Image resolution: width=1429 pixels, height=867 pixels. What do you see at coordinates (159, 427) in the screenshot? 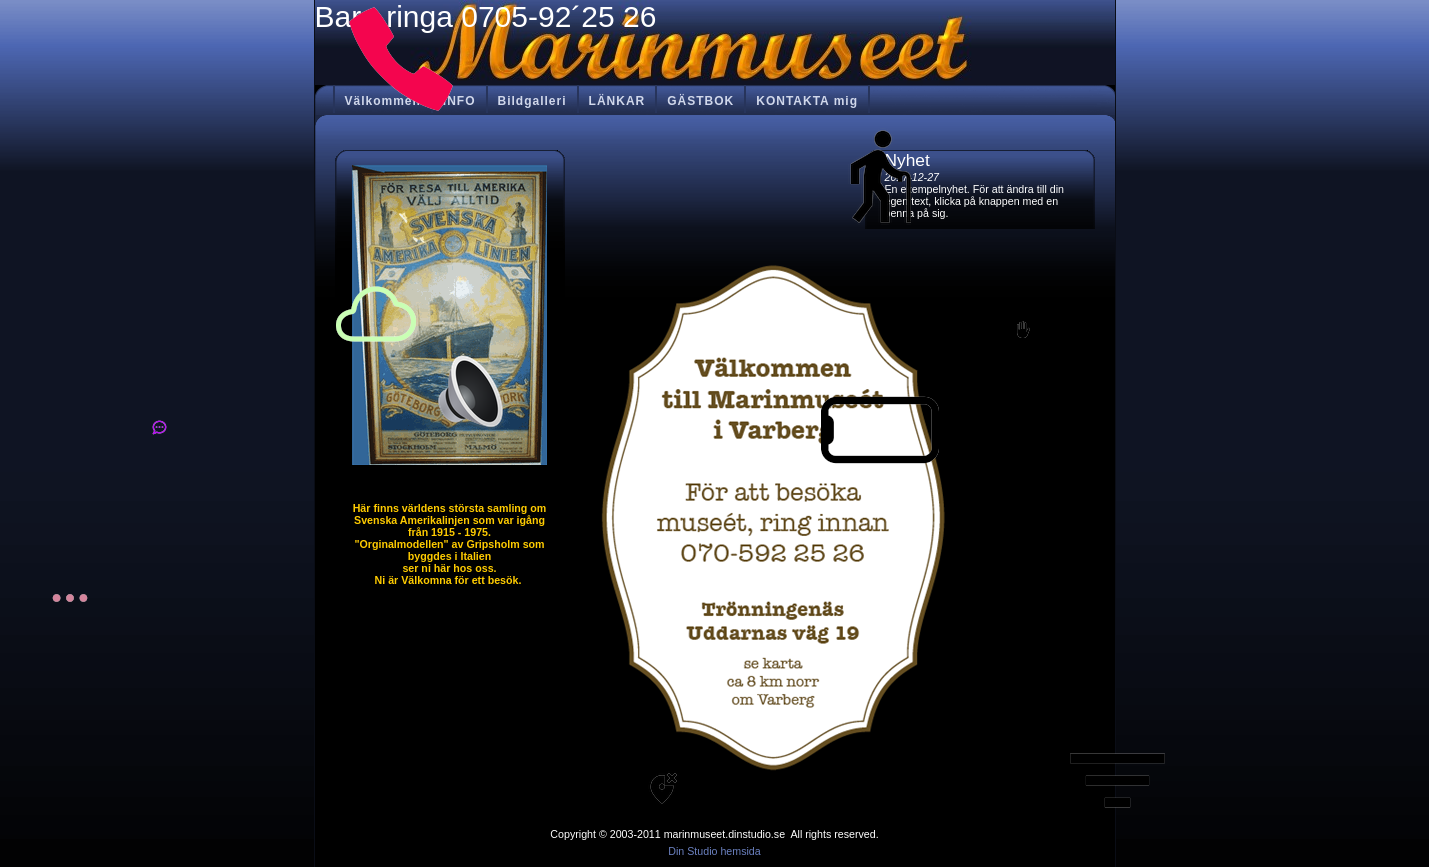
I see `open the comments section` at bounding box center [159, 427].